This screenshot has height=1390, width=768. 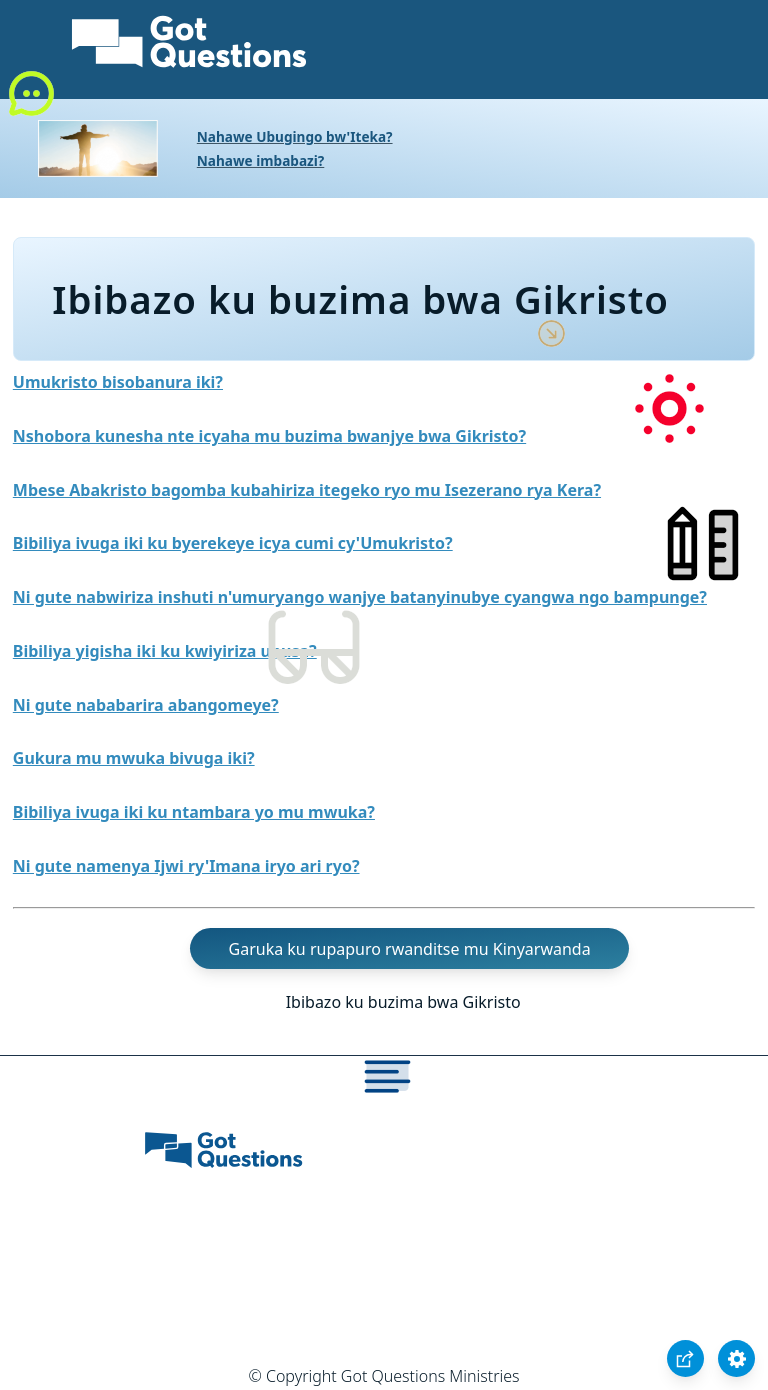 What do you see at coordinates (387, 1077) in the screenshot?
I see `align text to the left` at bounding box center [387, 1077].